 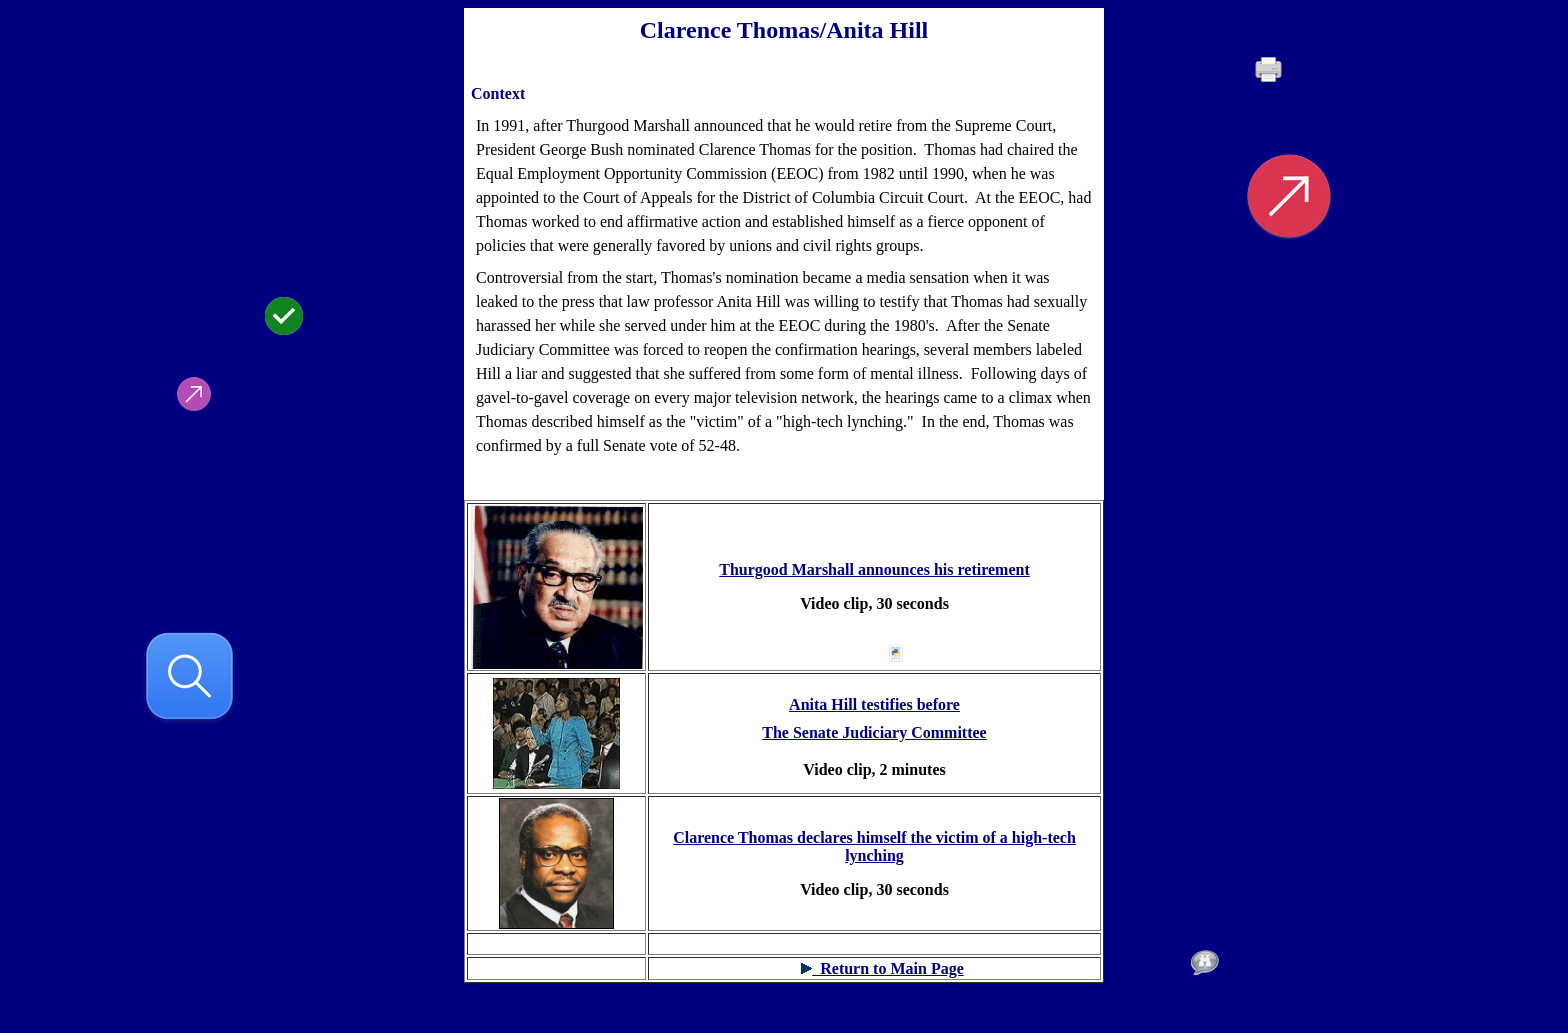 I want to click on receive a message from a remote desktop administrator, so click(x=1205, y=965).